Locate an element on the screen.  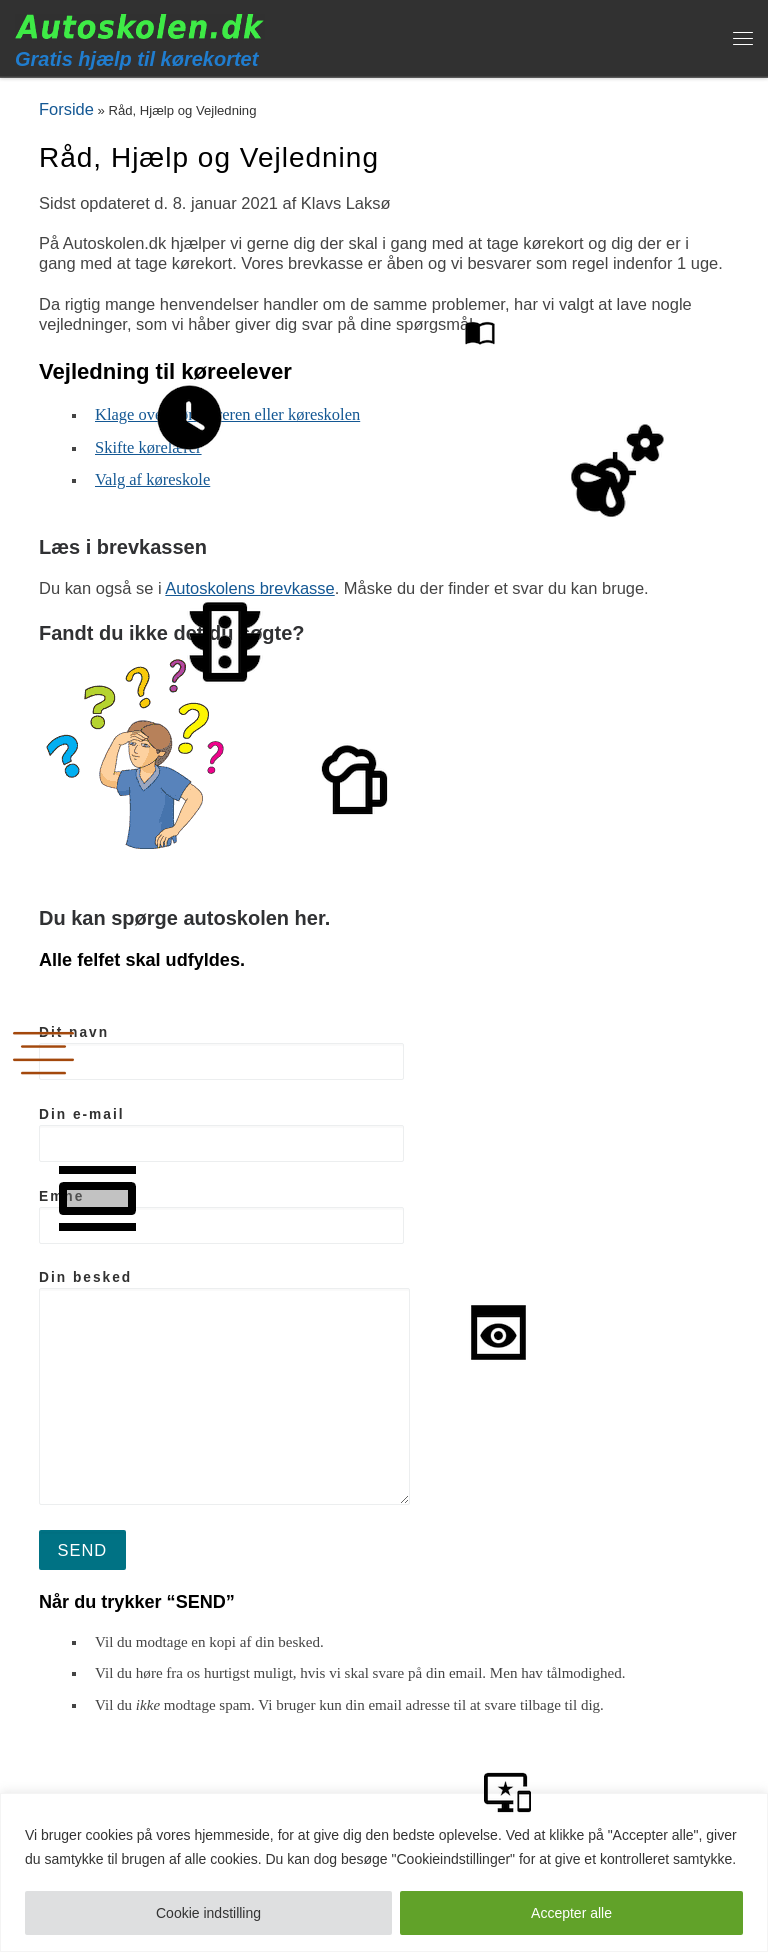
center align text is located at coordinates (43, 1054).